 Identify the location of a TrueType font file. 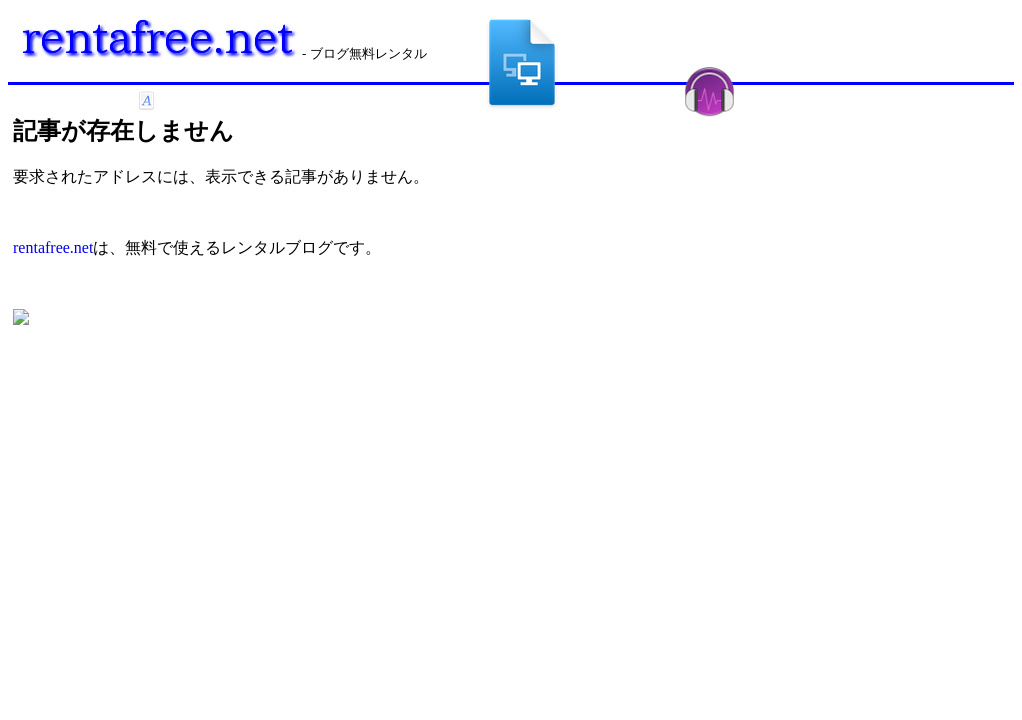
(146, 100).